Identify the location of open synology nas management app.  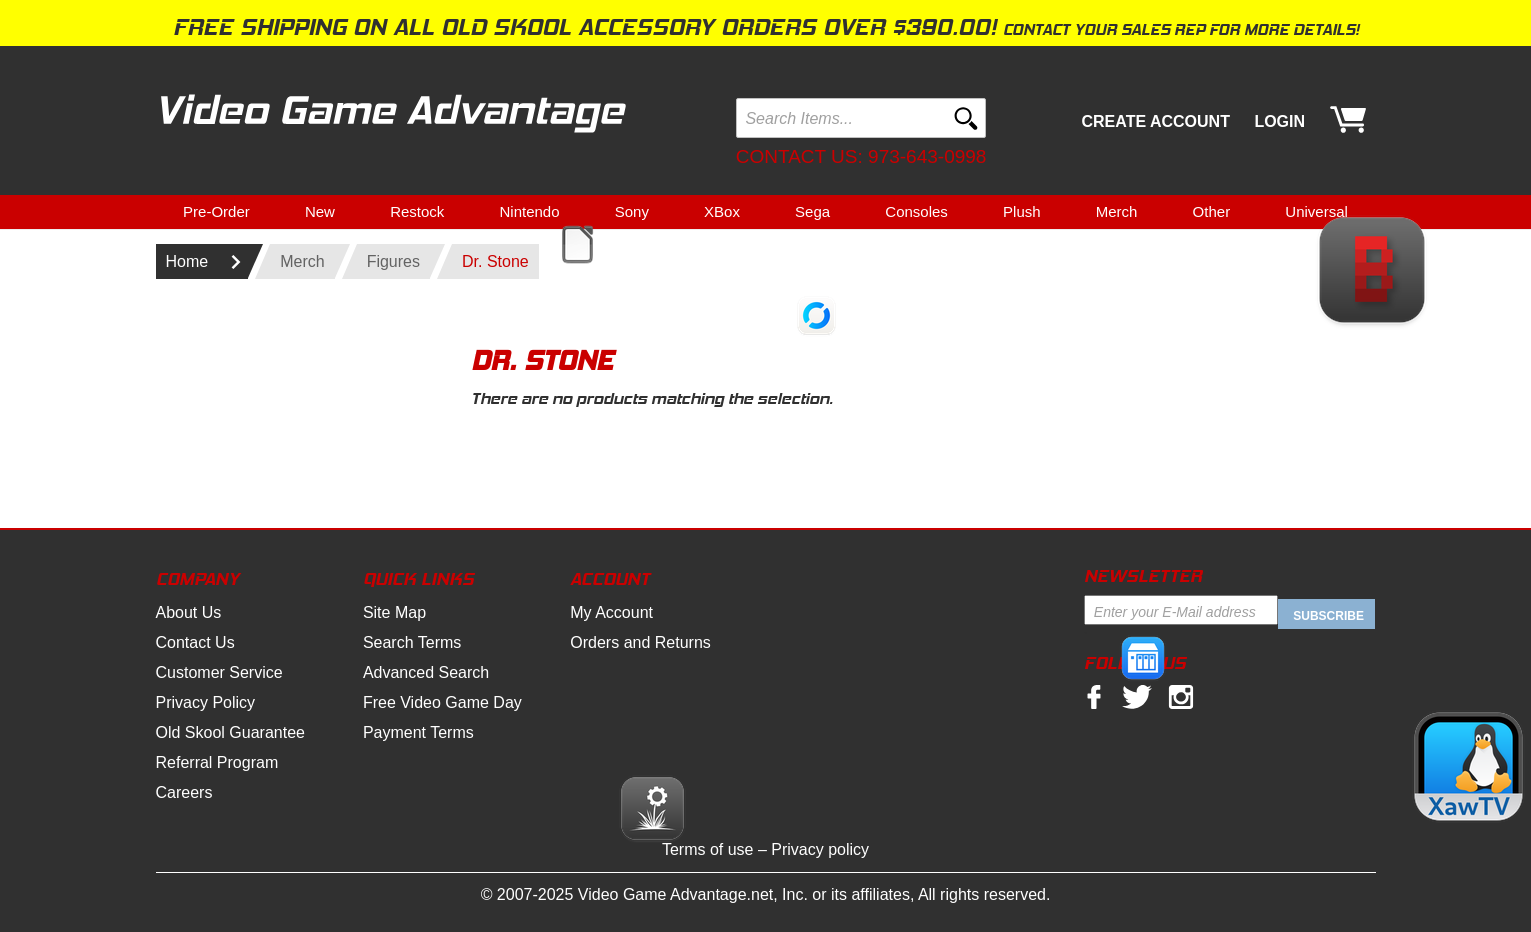
(1143, 658).